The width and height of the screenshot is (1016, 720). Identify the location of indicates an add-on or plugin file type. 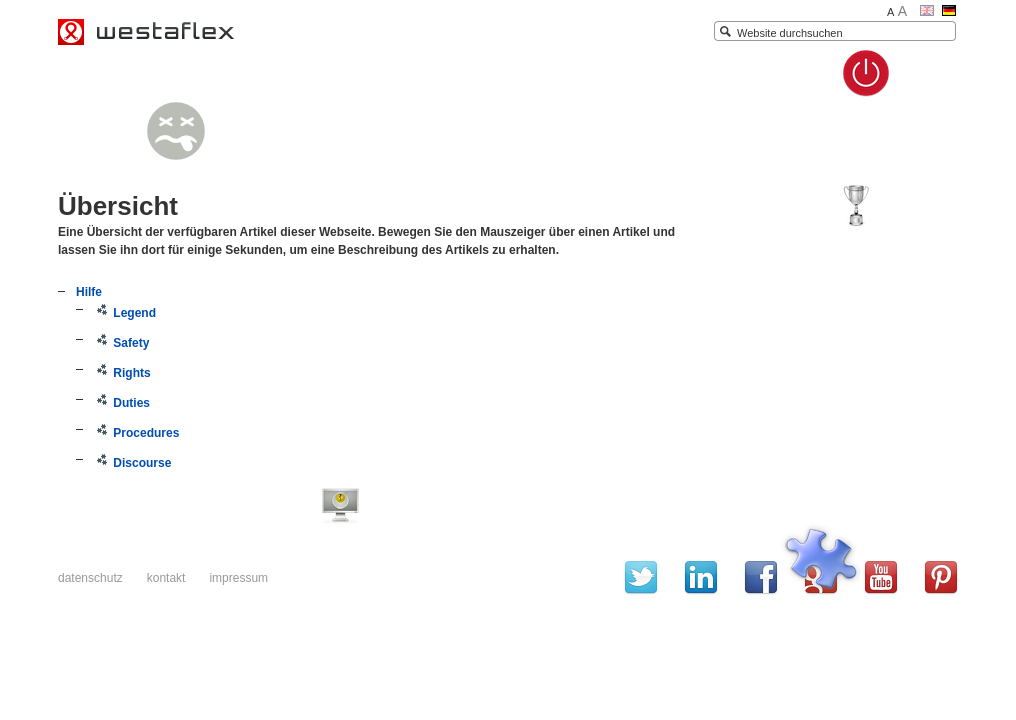
(820, 558).